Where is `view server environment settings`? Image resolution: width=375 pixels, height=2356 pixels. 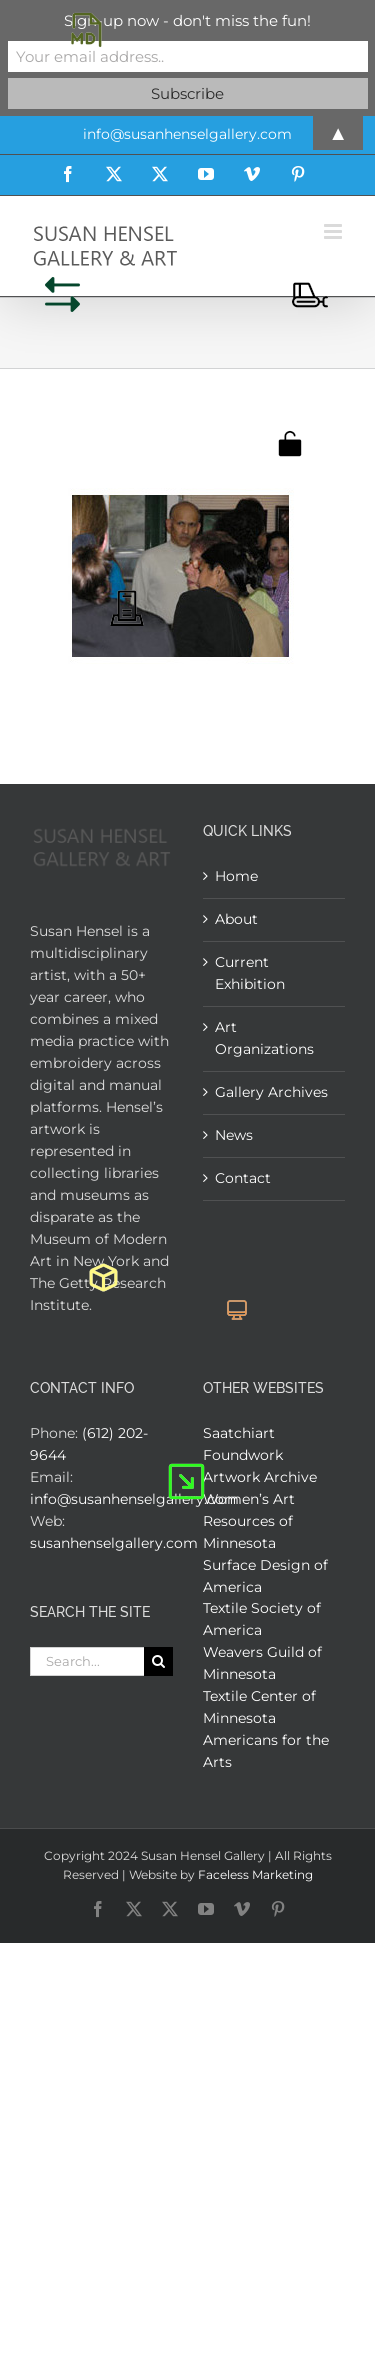 view server environment settings is located at coordinates (127, 607).